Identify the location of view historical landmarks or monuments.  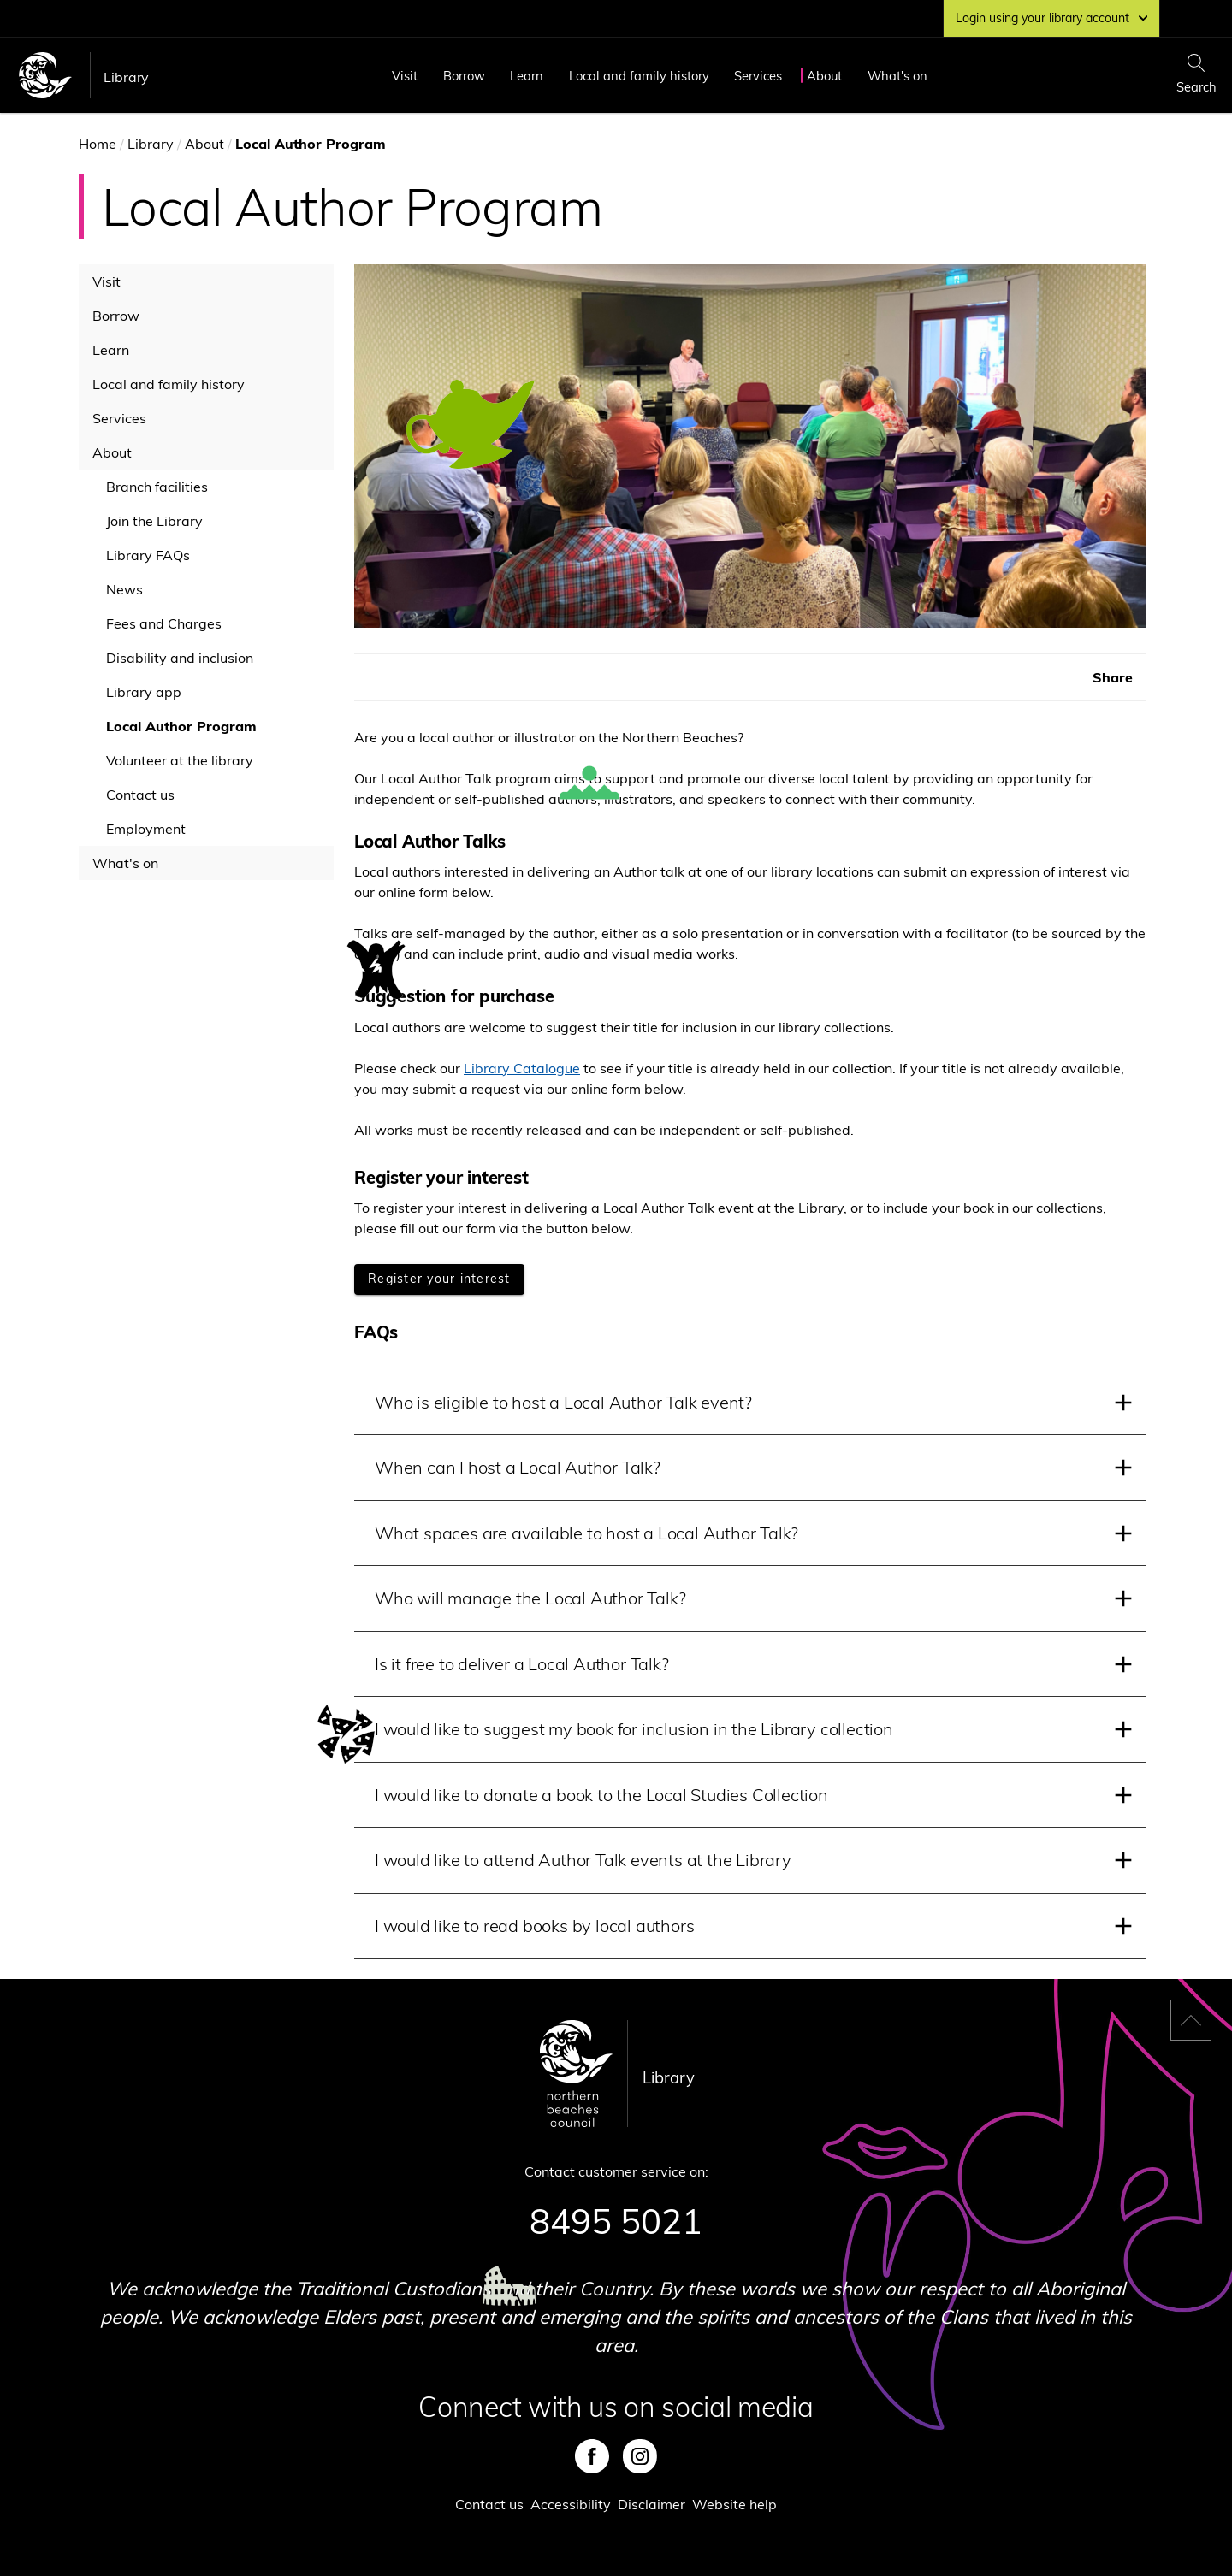
(509, 2285).